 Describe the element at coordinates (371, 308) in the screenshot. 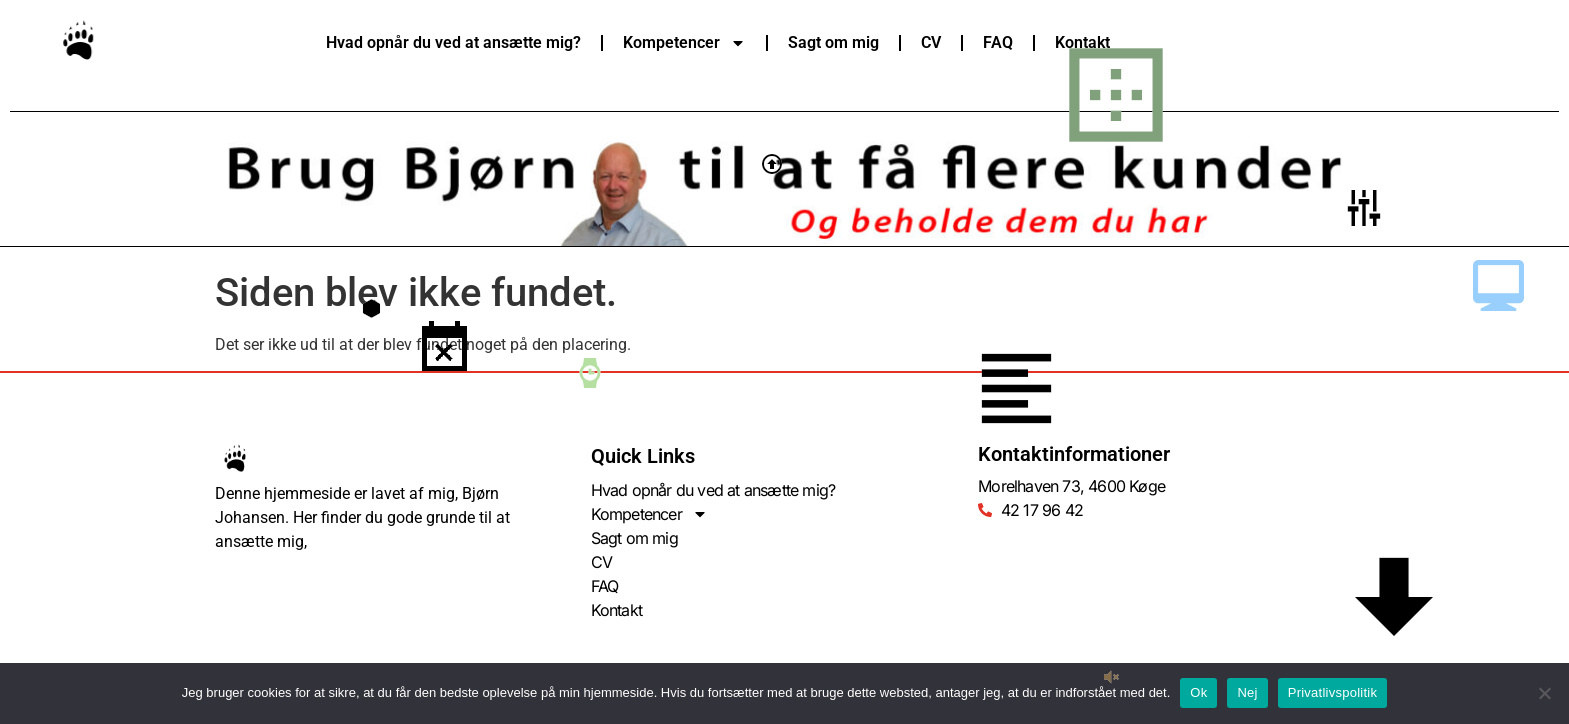

I see `indicates a category or tag grouping` at that location.